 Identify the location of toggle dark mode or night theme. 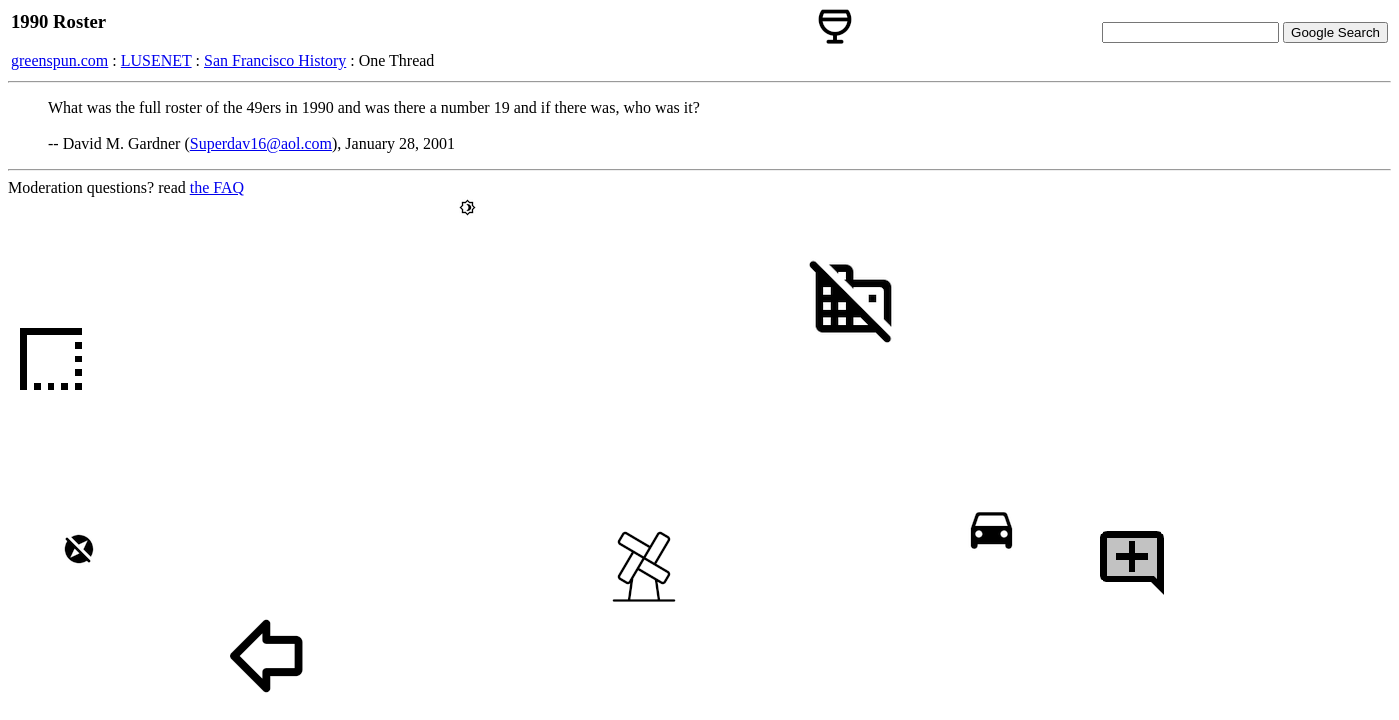
(467, 207).